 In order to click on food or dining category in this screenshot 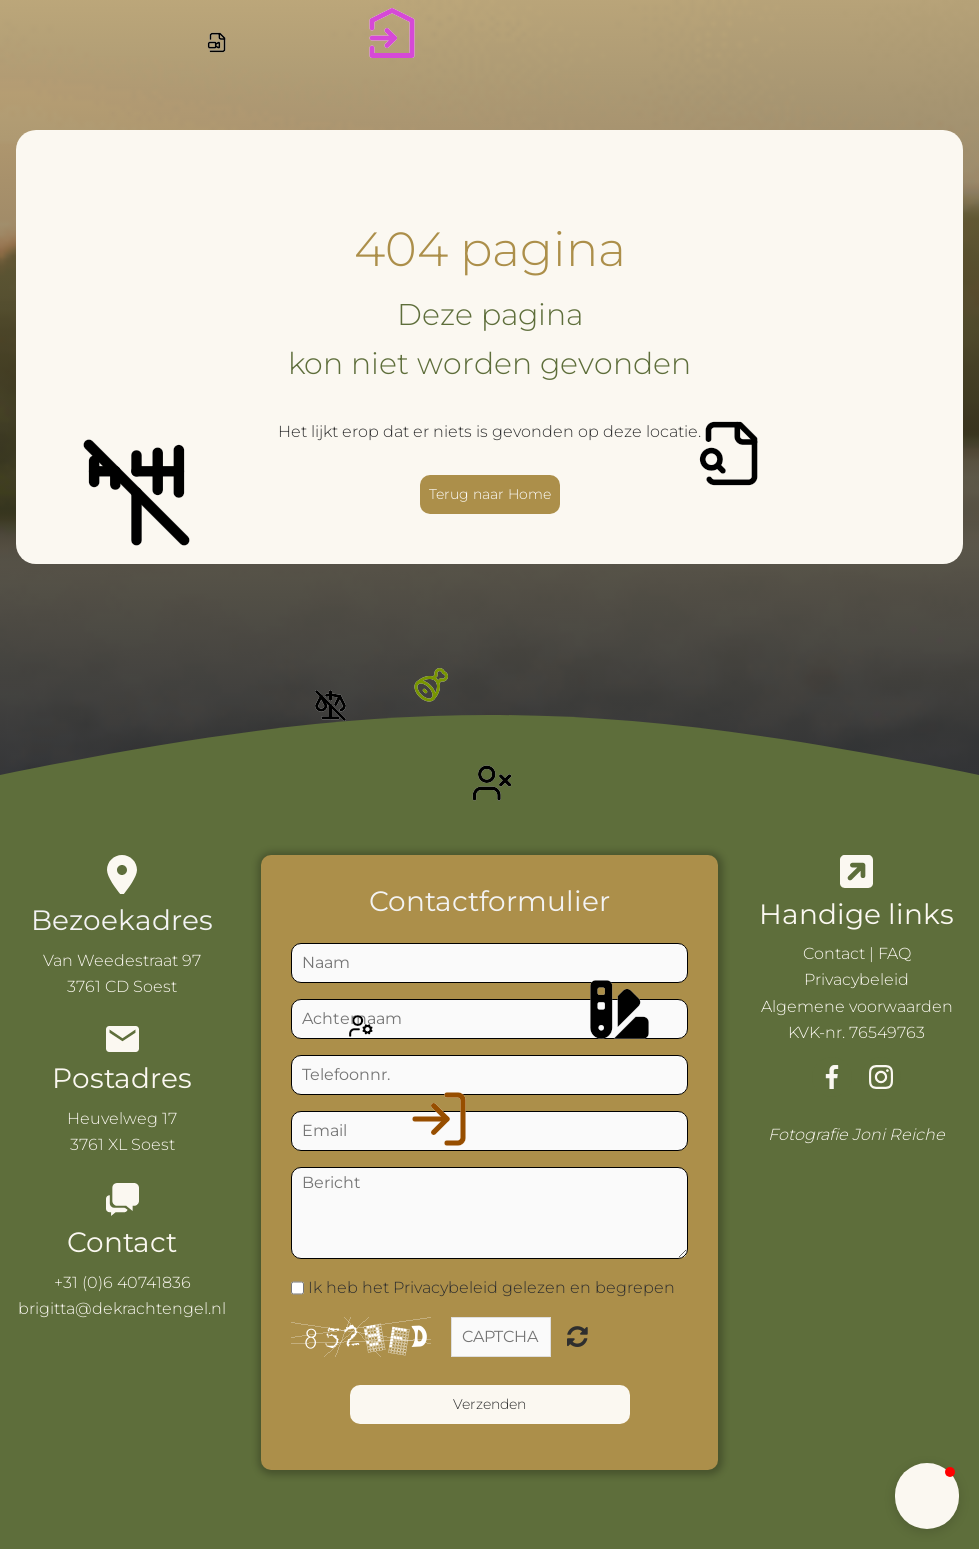, I will do `click(431, 685)`.